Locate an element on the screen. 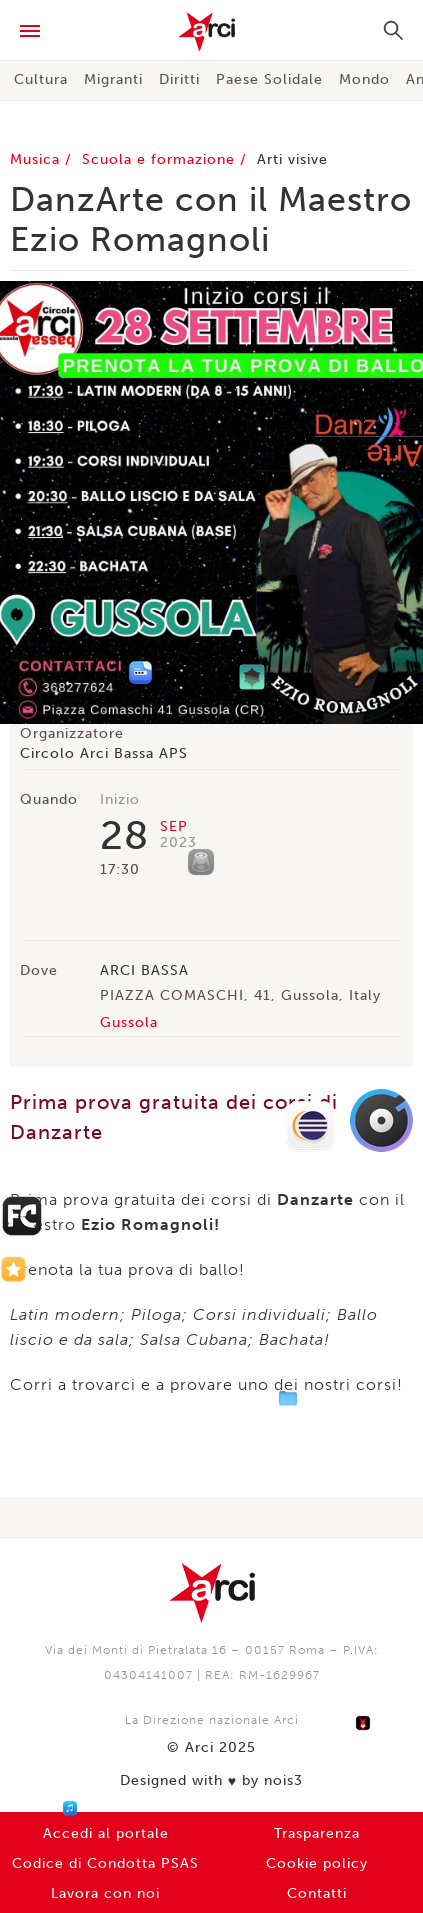 Image resolution: width=423 pixels, height=1913 pixels. folder template for creating custom folder icons is located at coordinates (288, 1398).